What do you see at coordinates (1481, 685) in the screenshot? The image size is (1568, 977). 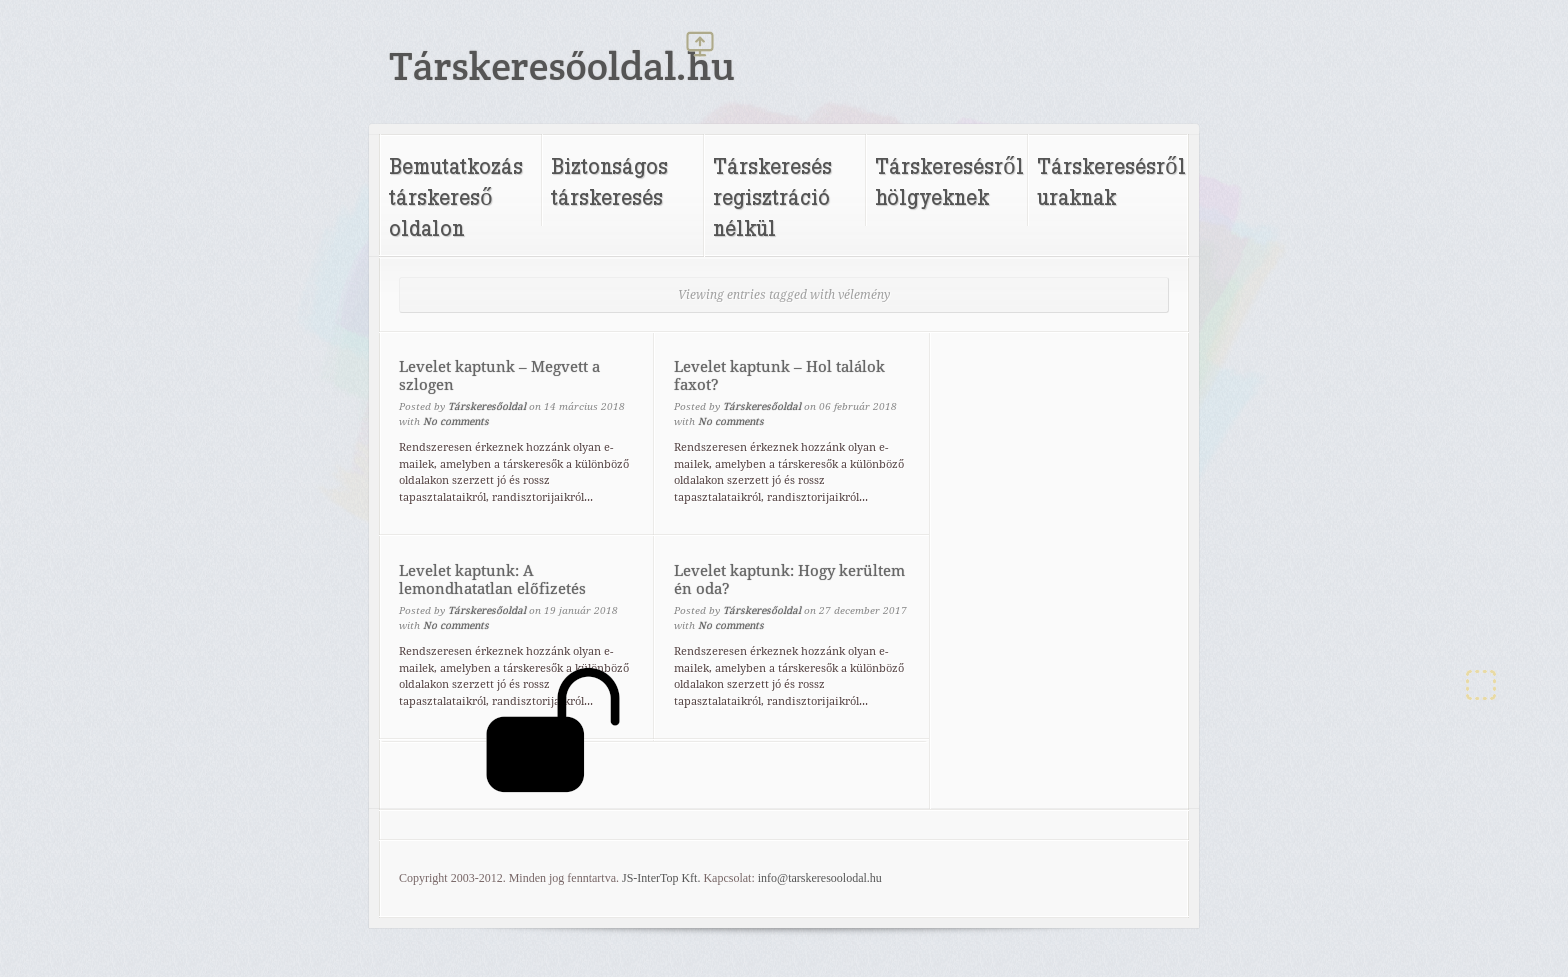 I see `select or define a region` at bounding box center [1481, 685].